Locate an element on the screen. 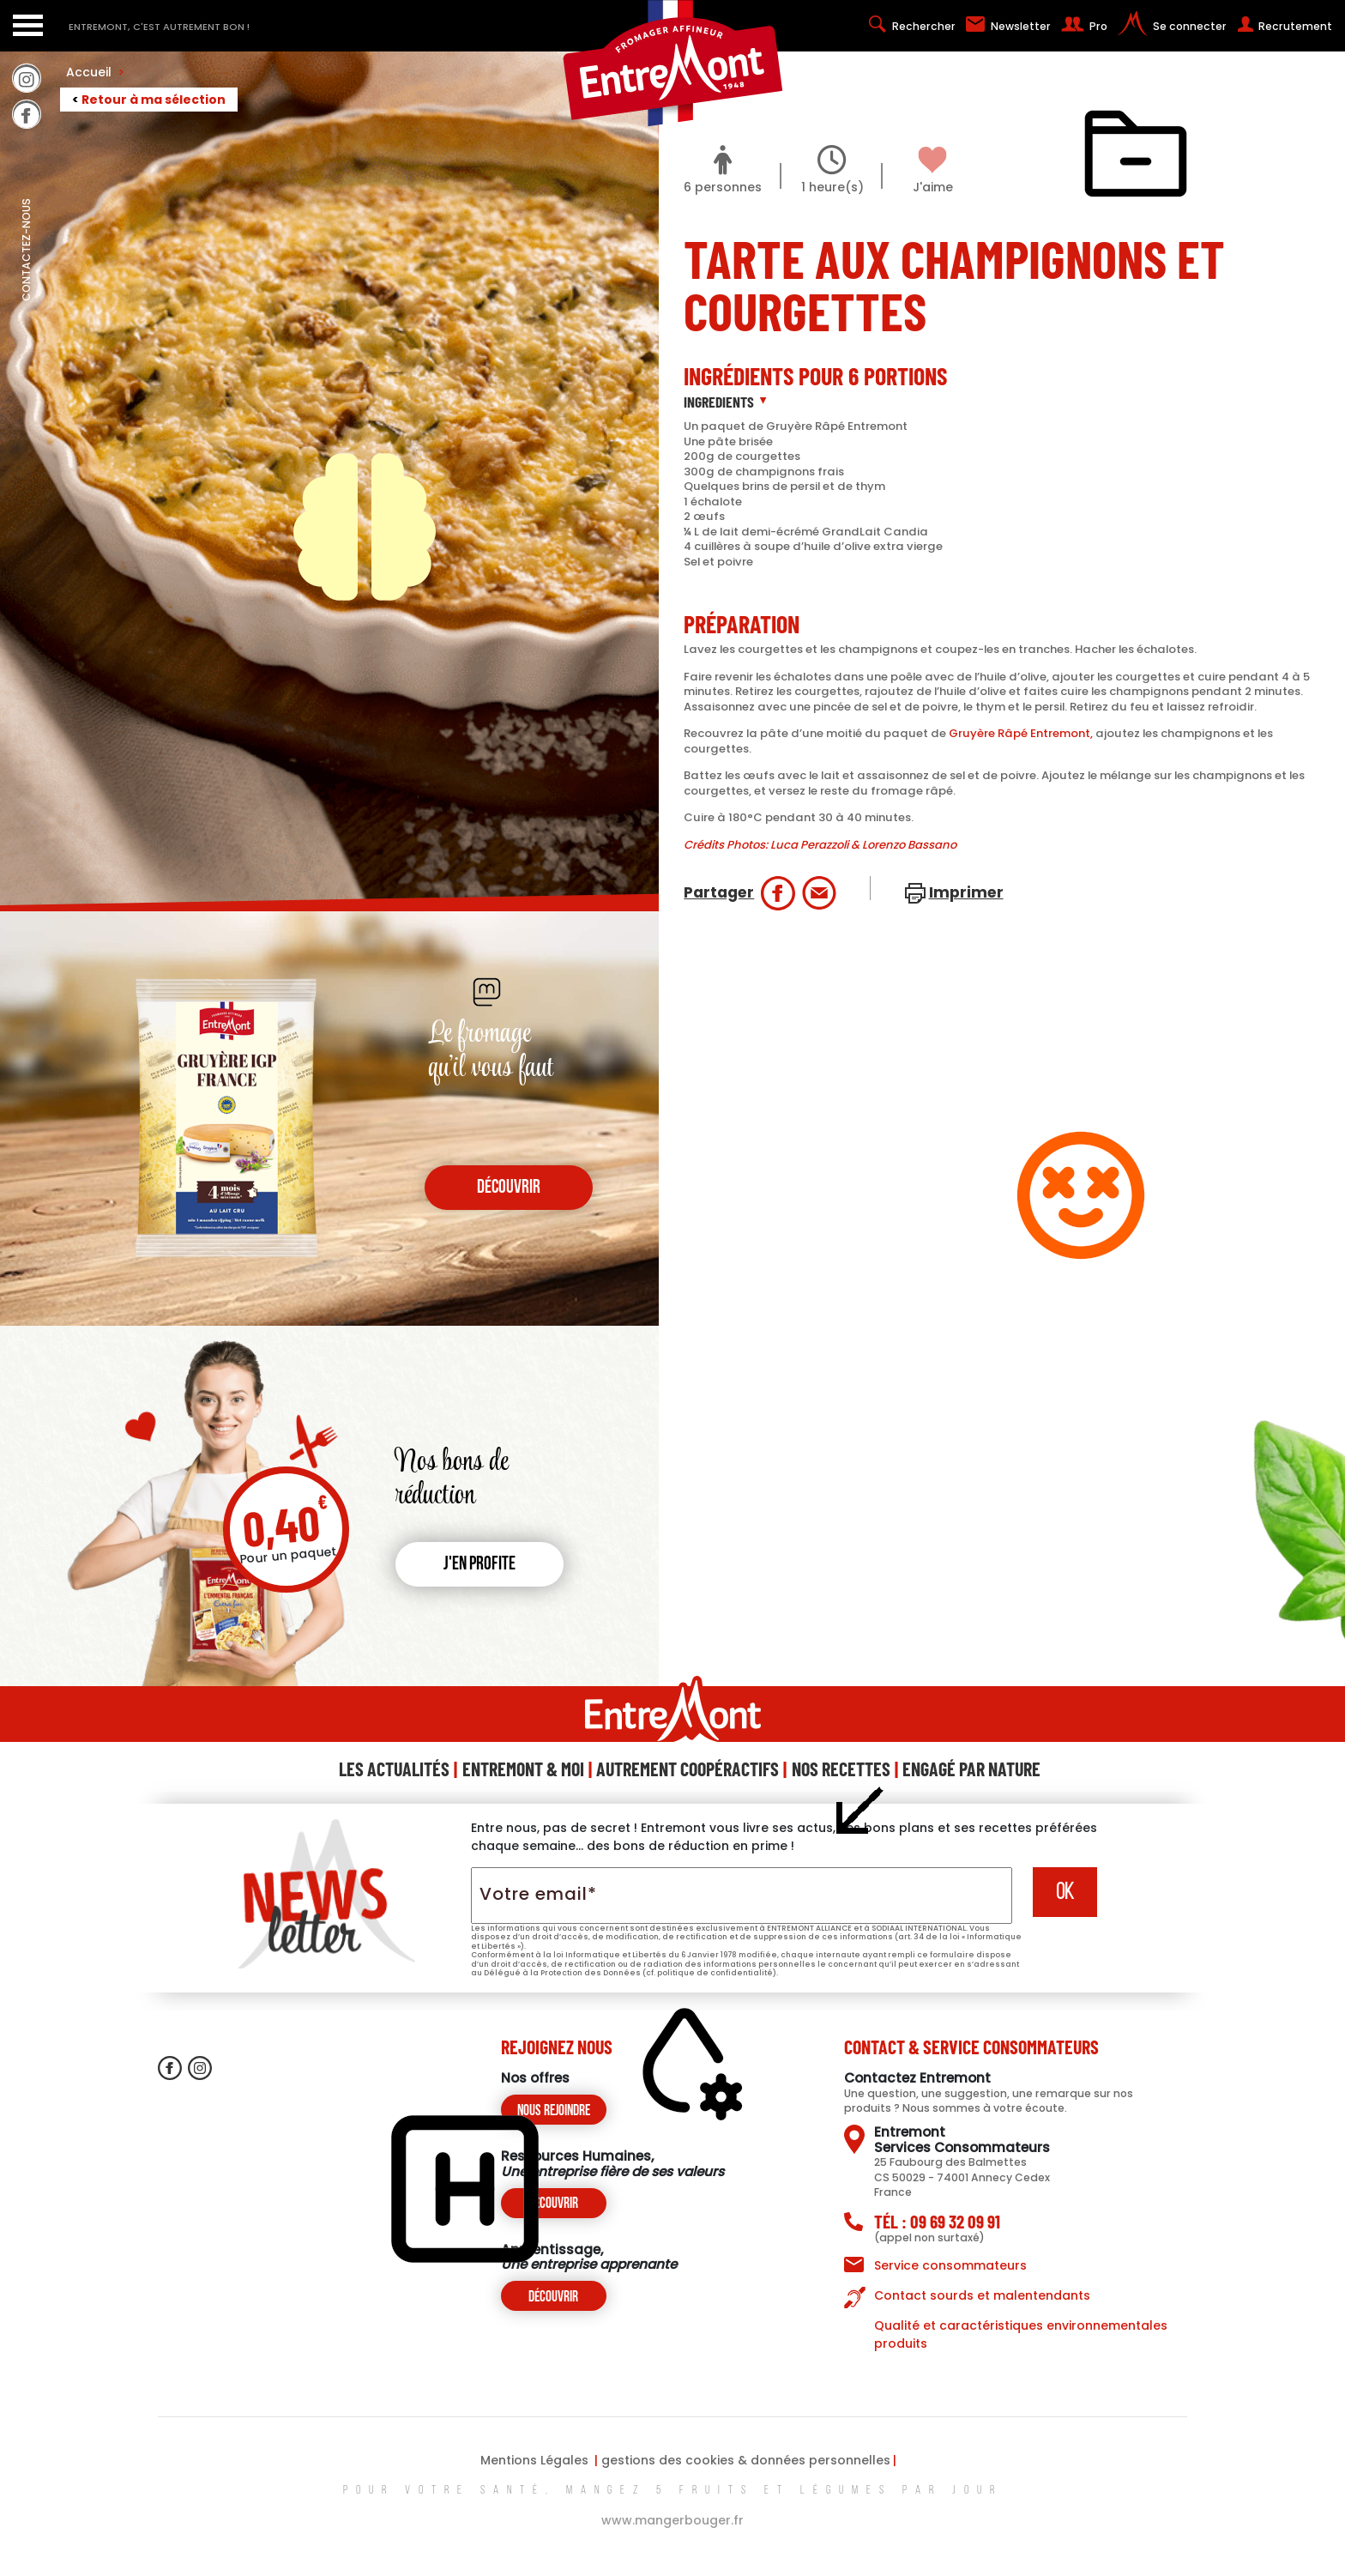 The image size is (1345, 2576). open mastodon app is located at coordinates (486, 991).